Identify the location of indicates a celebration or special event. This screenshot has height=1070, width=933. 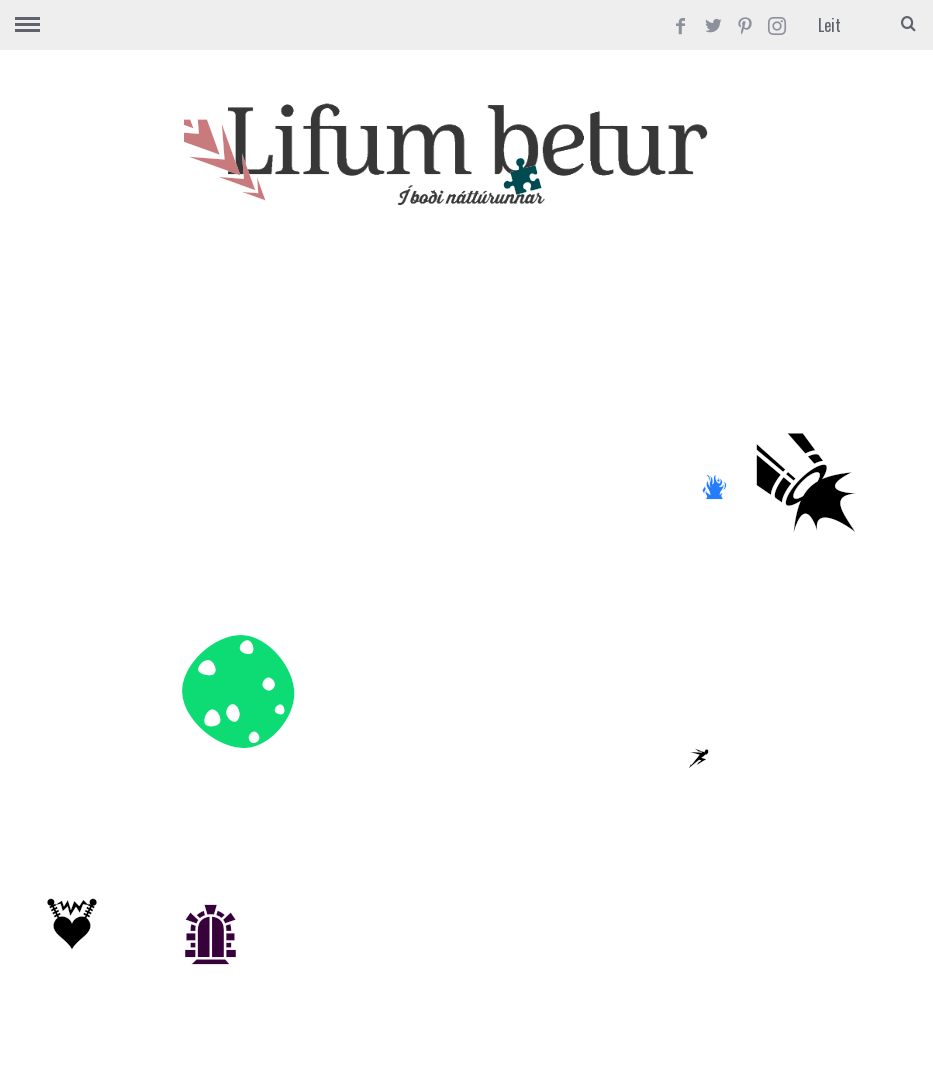
(714, 487).